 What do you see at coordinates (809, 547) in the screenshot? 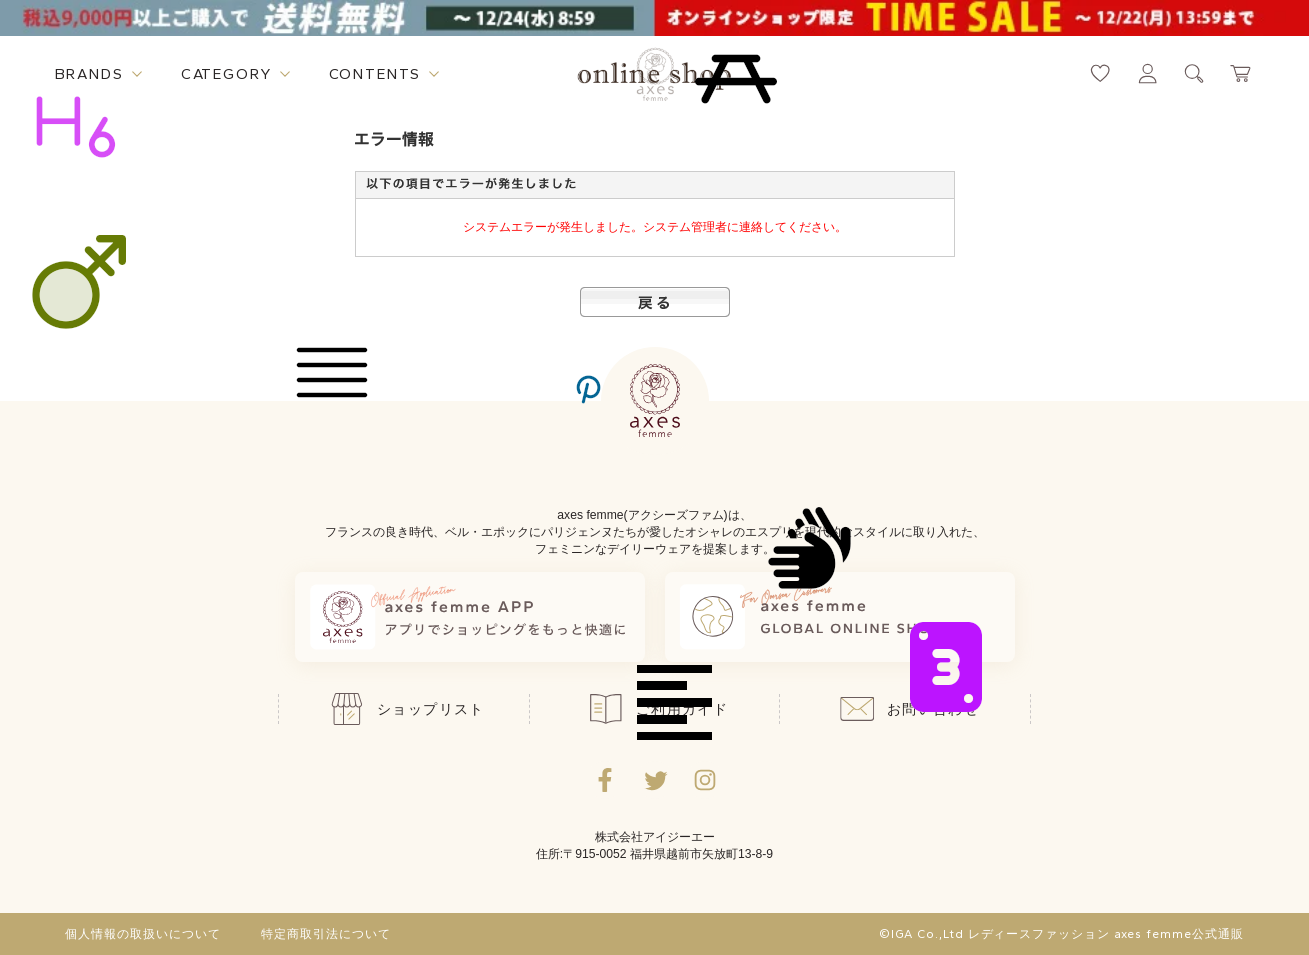
I see `enable sign language interpretation` at bounding box center [809, 547].